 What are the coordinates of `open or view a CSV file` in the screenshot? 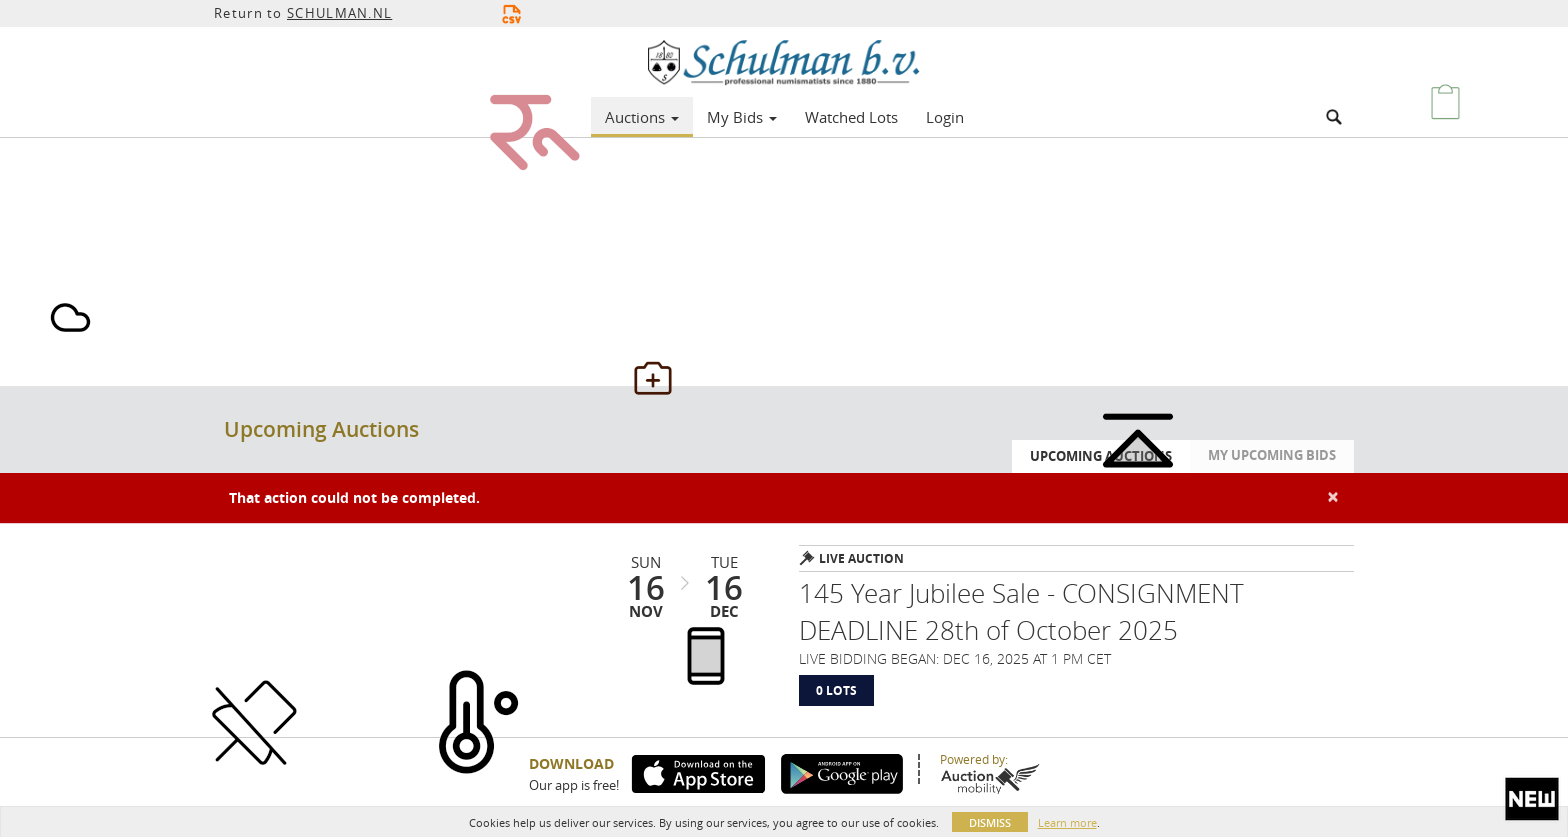 It's located at (512, 15).